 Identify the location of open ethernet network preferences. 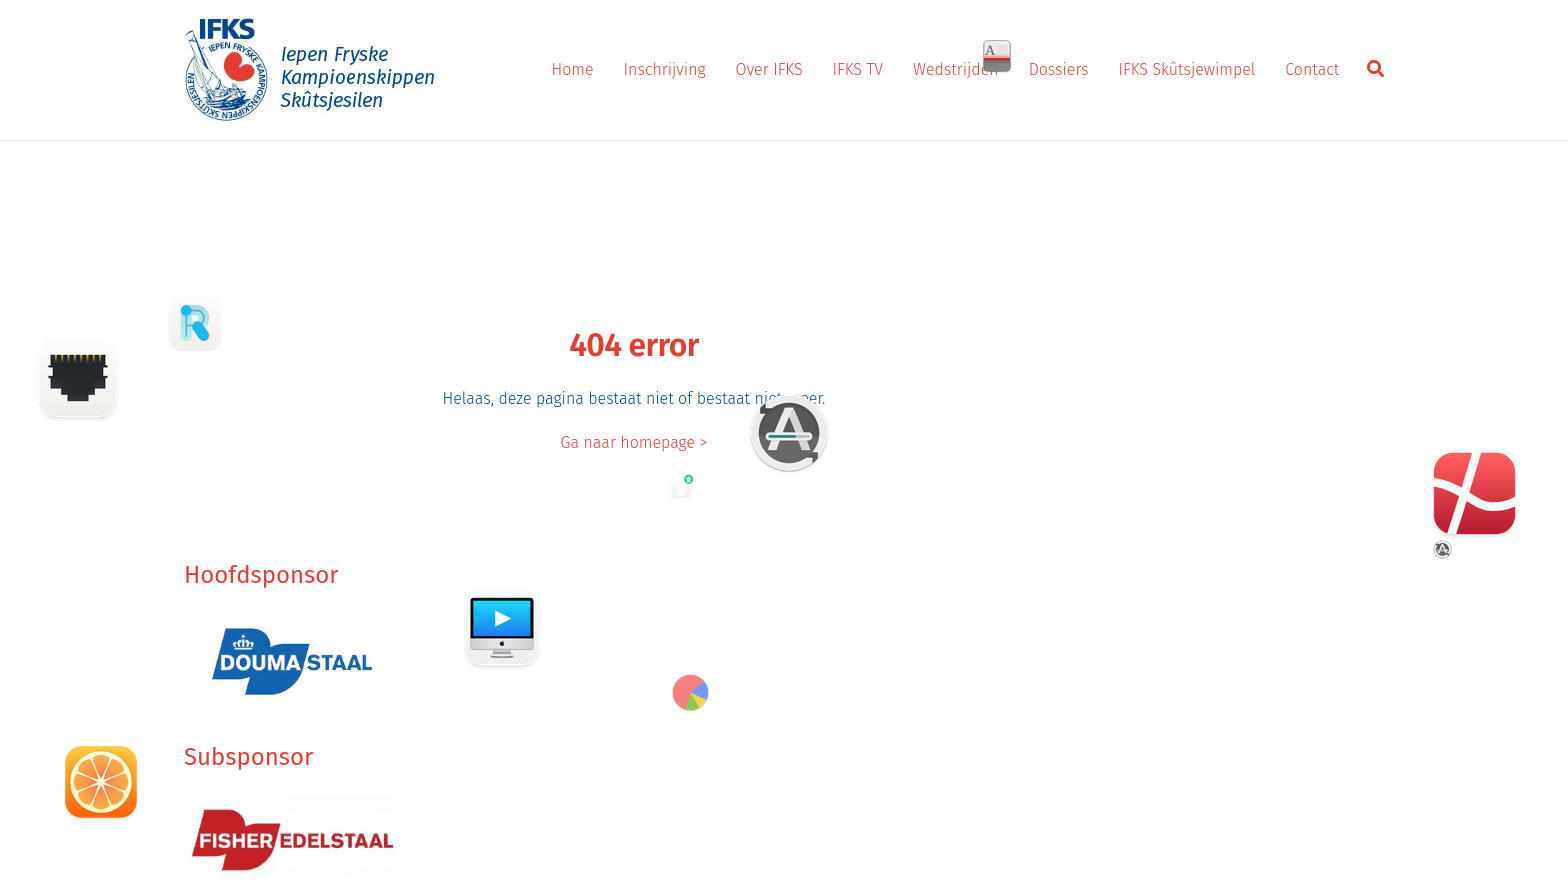
(78, 378).